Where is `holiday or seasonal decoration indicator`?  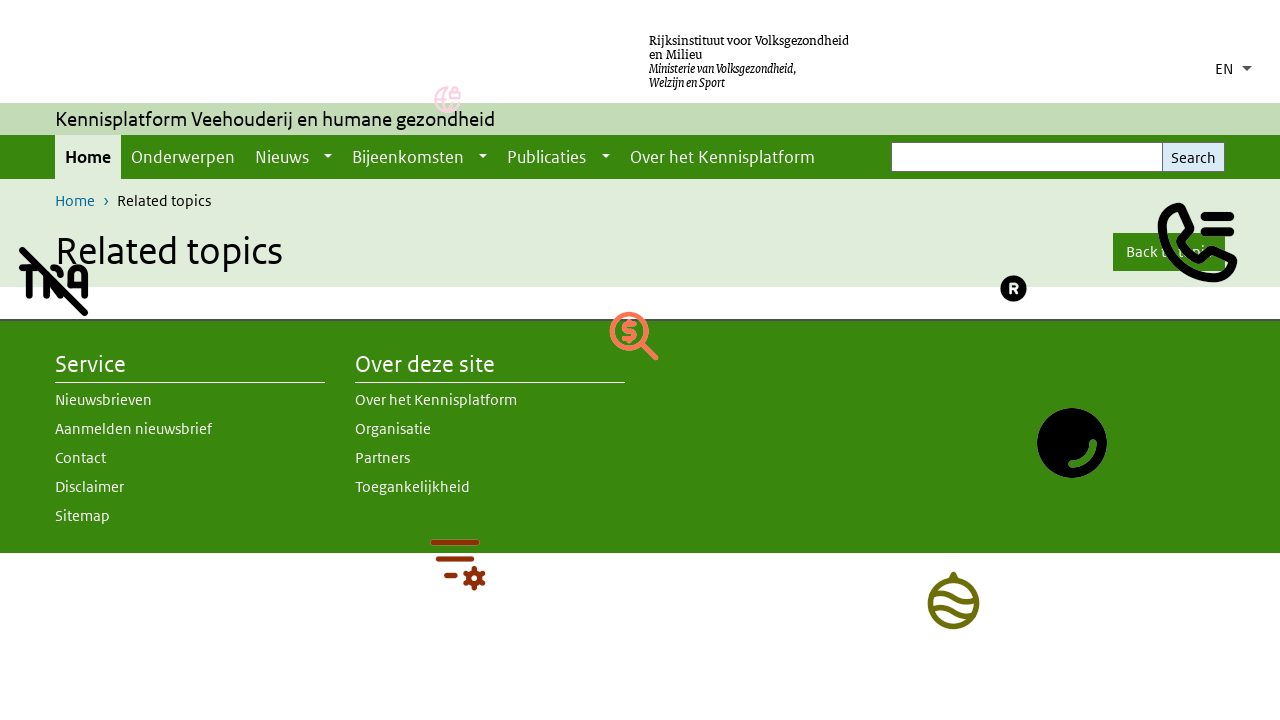 holiday or seasonal decoration indicator is located at coordinates (953, 600).